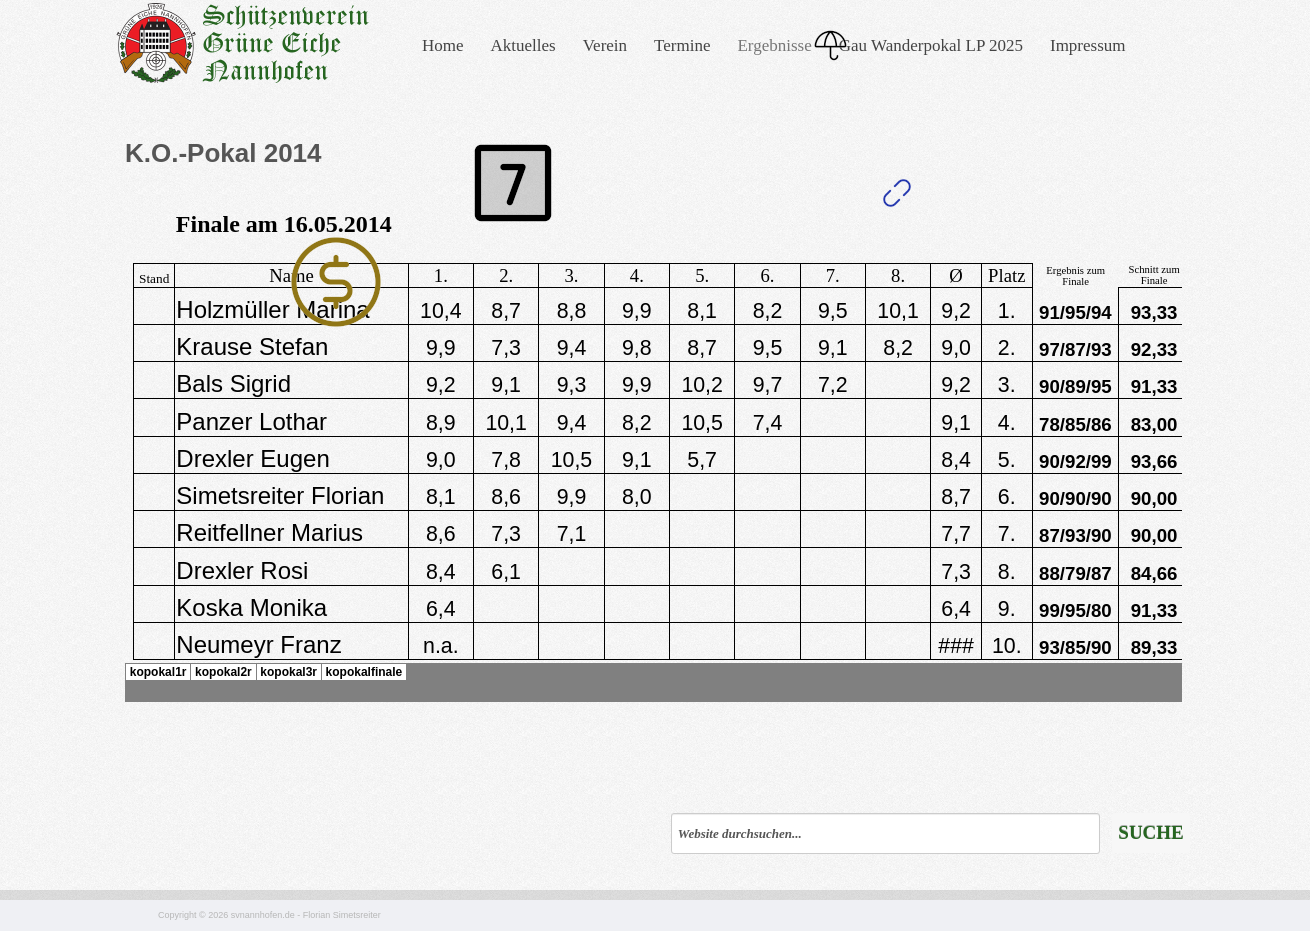  Describe the element at coordinates (830, 45) in the screenshot. I see `view weather protection or rain forecast` at that location.